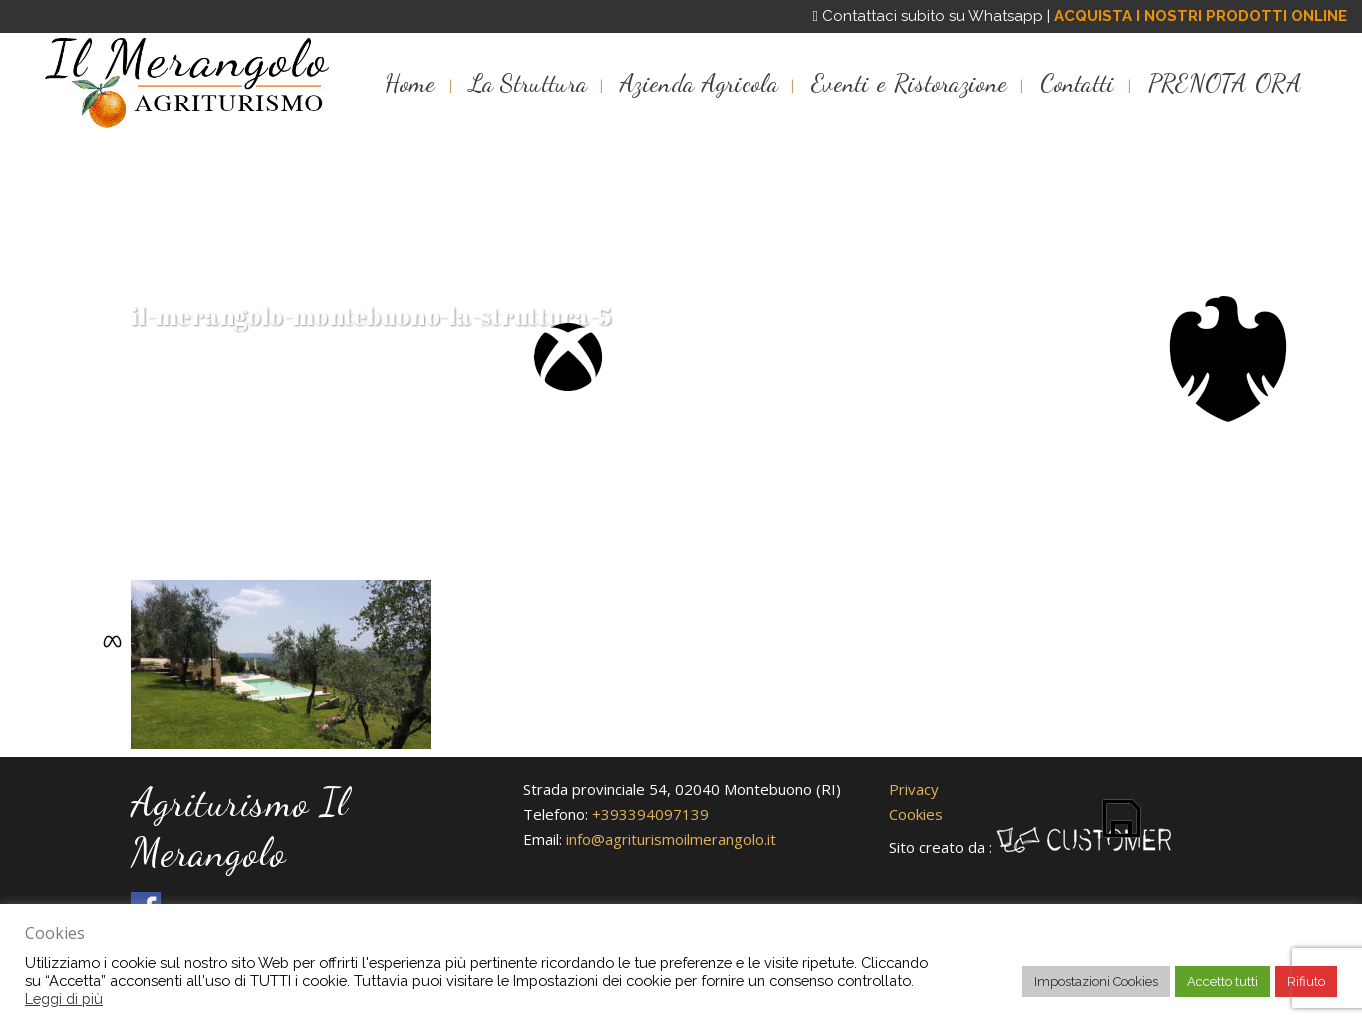 The height and width of the screenshot is (1022, 1362). I want to click on open xbox app or gaming hub, so click(568, 357).